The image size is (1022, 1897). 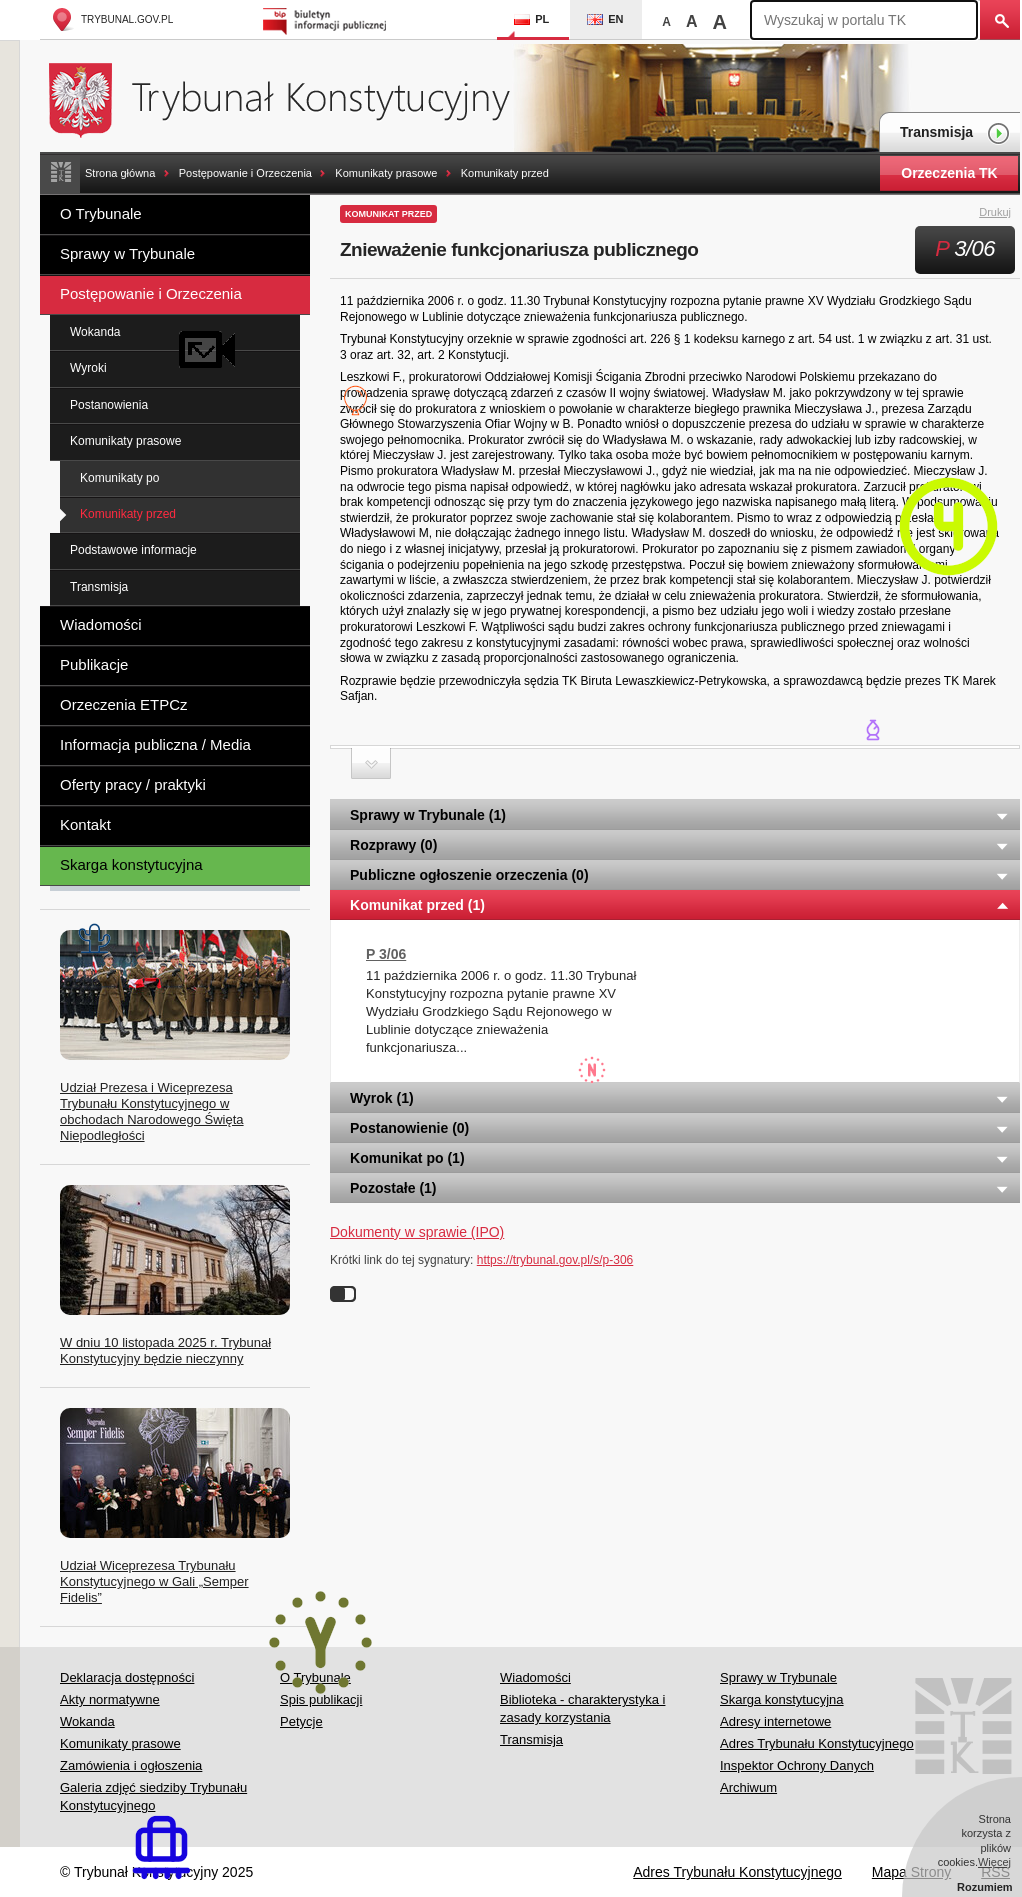 What do you see at coordinates (592, 1070) in the screenshot?
I see `indicates a draft or pending status for an item` at bounding box center [592, 1070].